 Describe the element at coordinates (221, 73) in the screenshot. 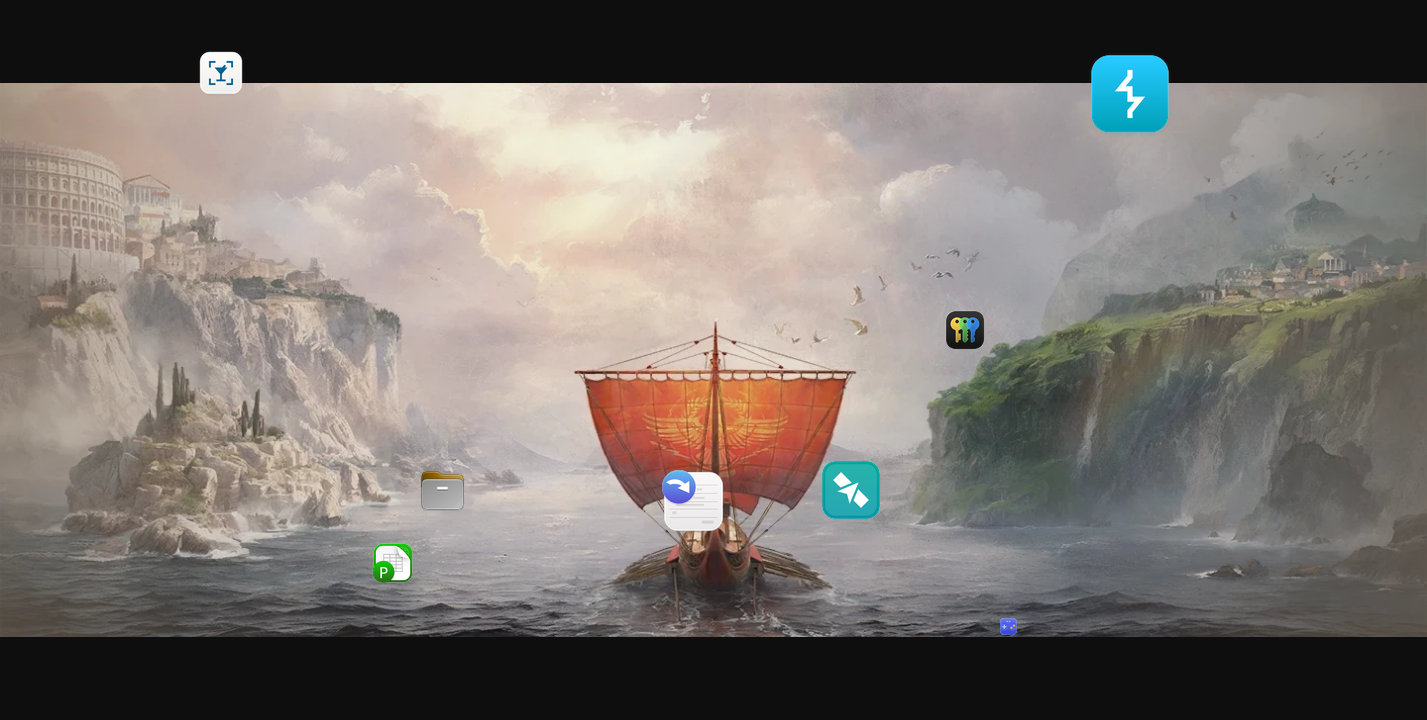

I see `open nomacs image viewer` at that location.